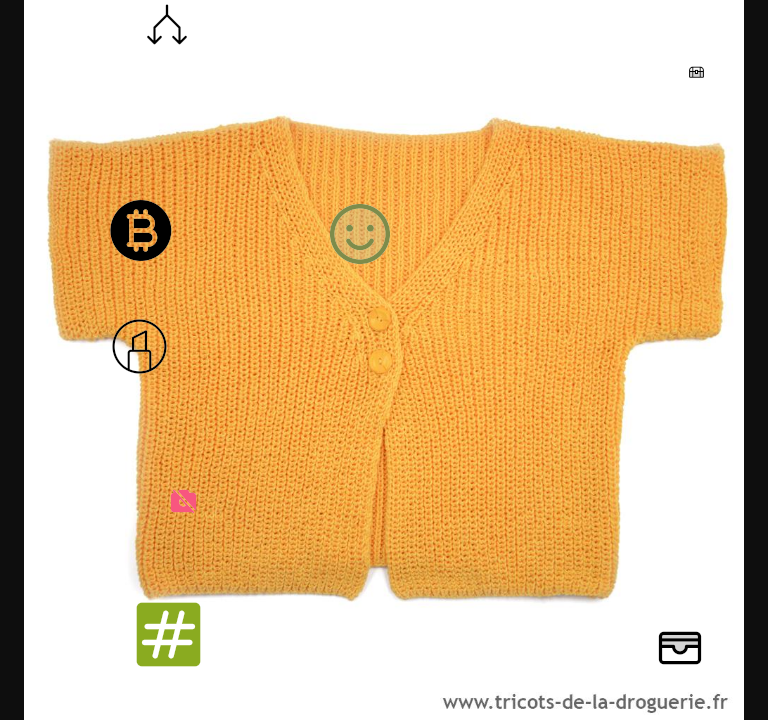 Image resolution: width=768 pixels, height=720 pixels. I want to click on access your rewards or collectibles, so click(696, 72).